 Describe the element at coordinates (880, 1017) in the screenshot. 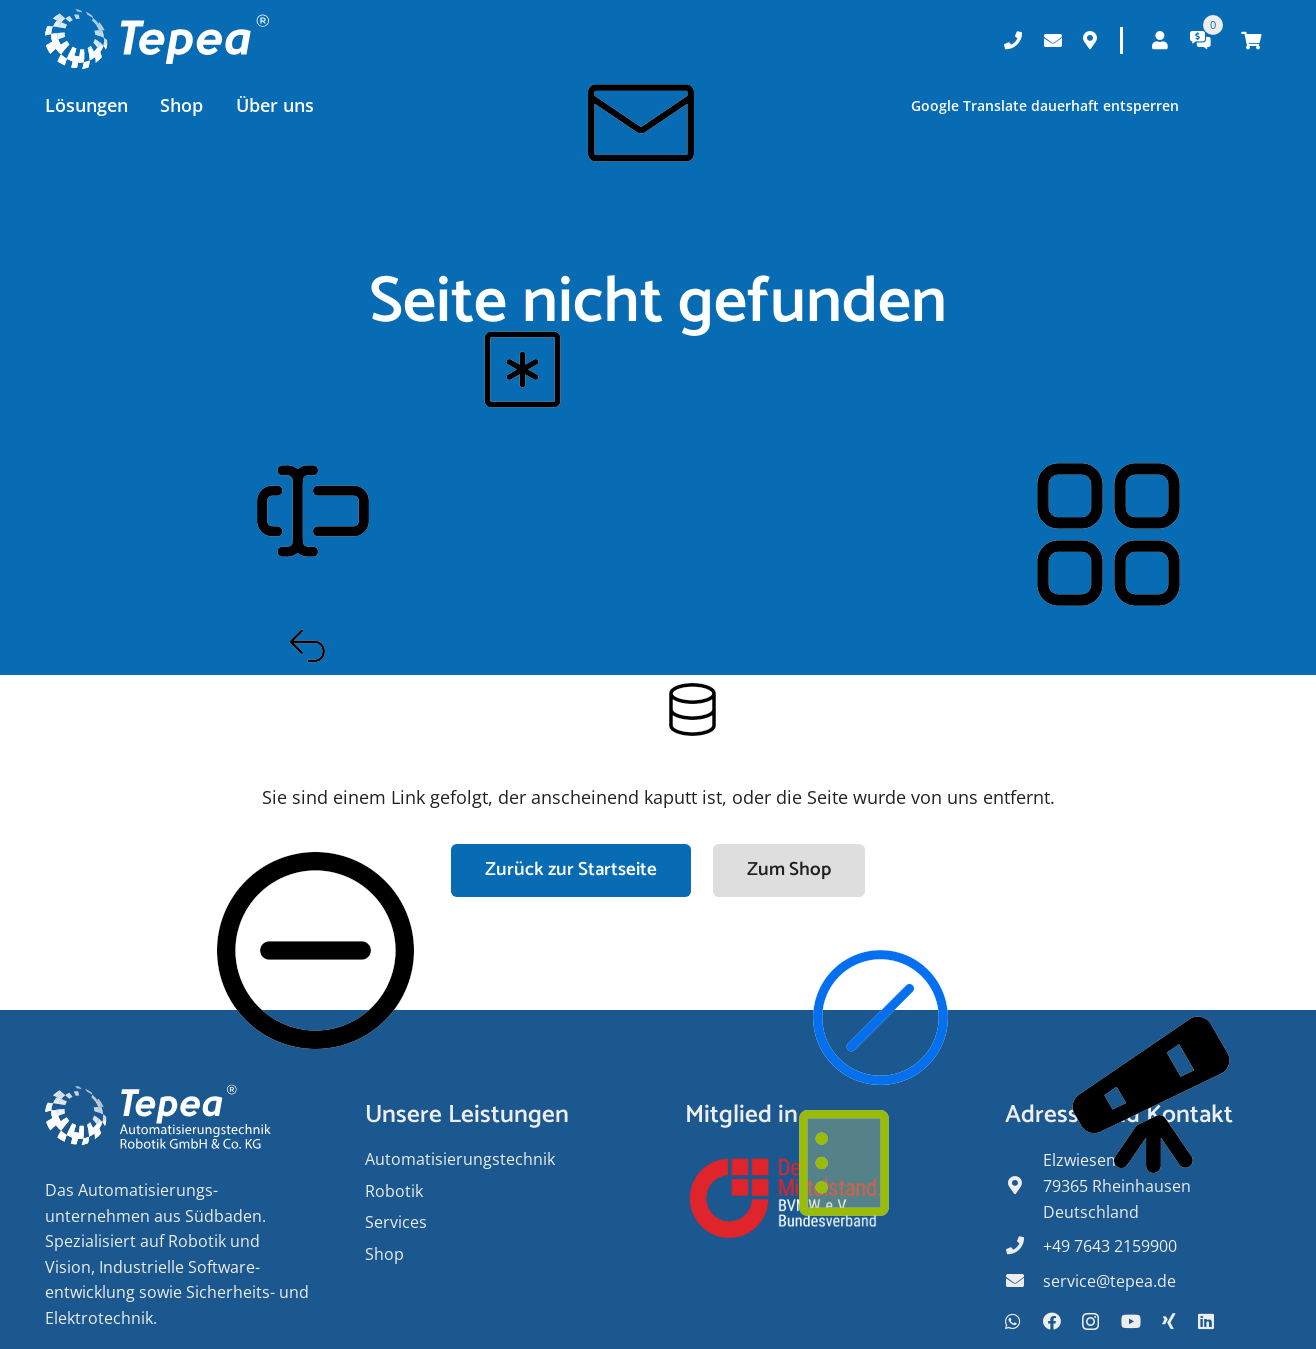

I see `skip this item or step` at that location.